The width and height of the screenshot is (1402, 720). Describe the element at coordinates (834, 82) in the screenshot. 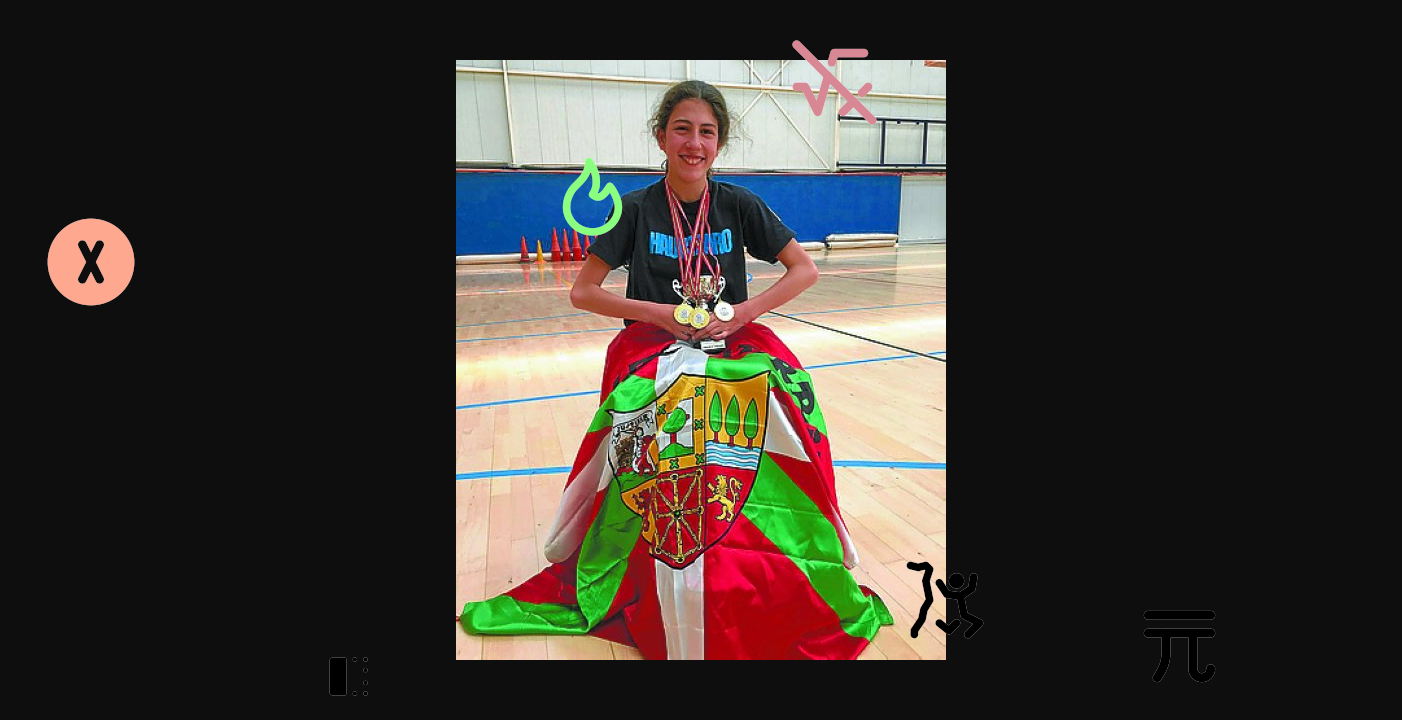

I see `disable math mode or calculations` at that location.